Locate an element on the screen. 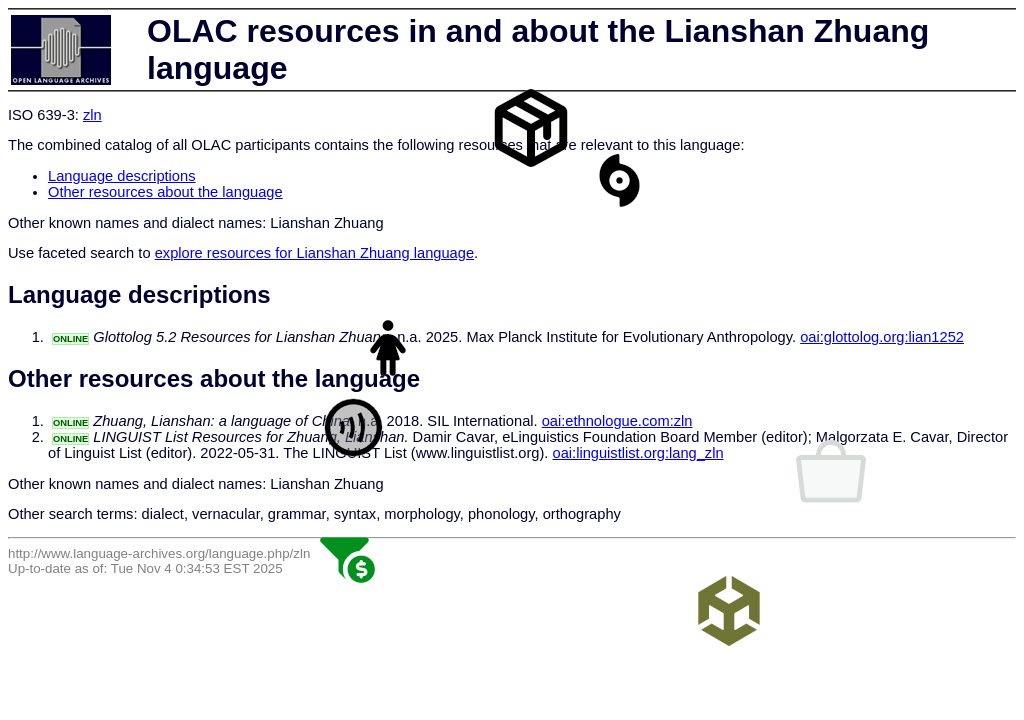 The height and width of the screenshot is (720, 1024). indicates hurricane or tropical storm warning is located at coordinates (619, 180).